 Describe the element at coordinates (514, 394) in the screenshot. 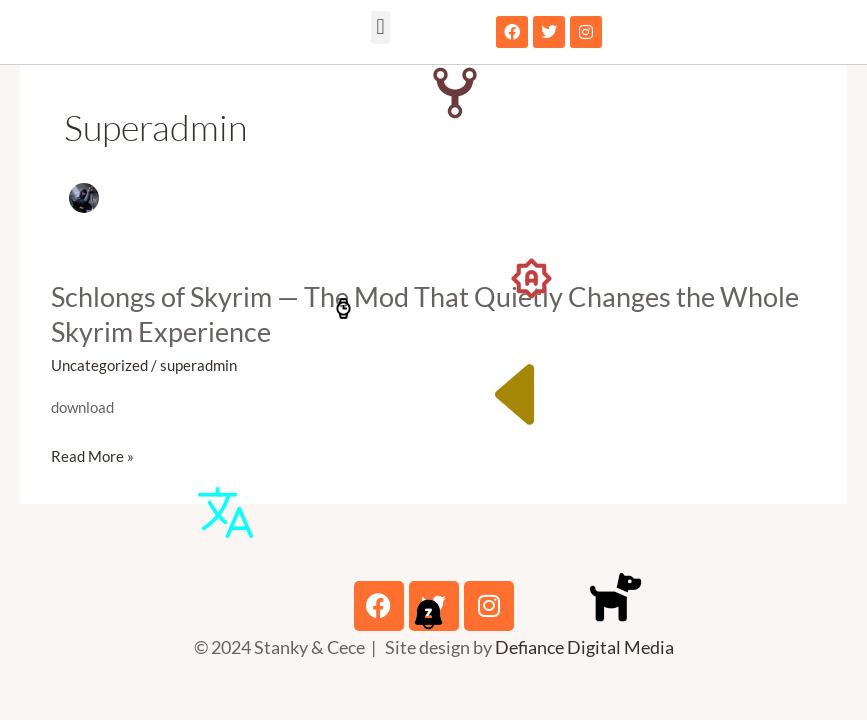

I see `go back to the previous screen` at that location.